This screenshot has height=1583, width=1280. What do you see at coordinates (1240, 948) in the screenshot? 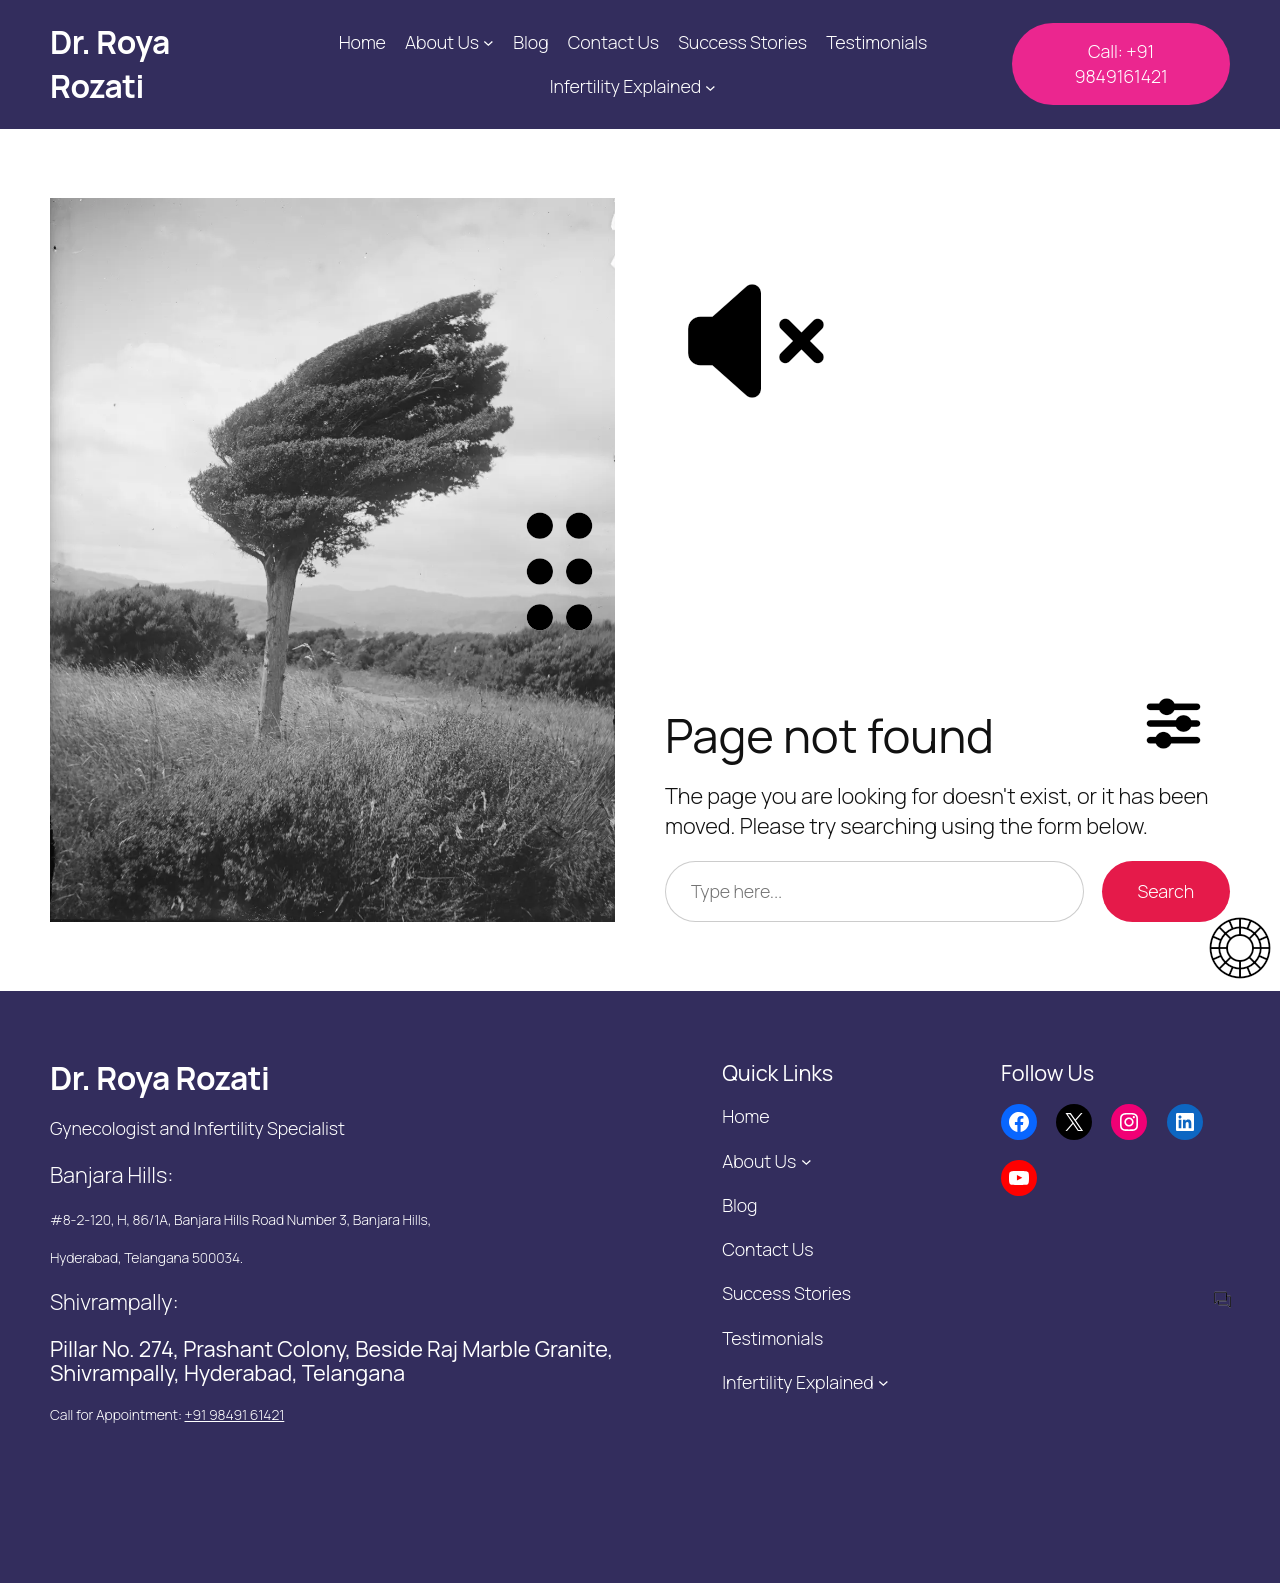
I see `open the VSCO app` at bounding box center [1240, 948].